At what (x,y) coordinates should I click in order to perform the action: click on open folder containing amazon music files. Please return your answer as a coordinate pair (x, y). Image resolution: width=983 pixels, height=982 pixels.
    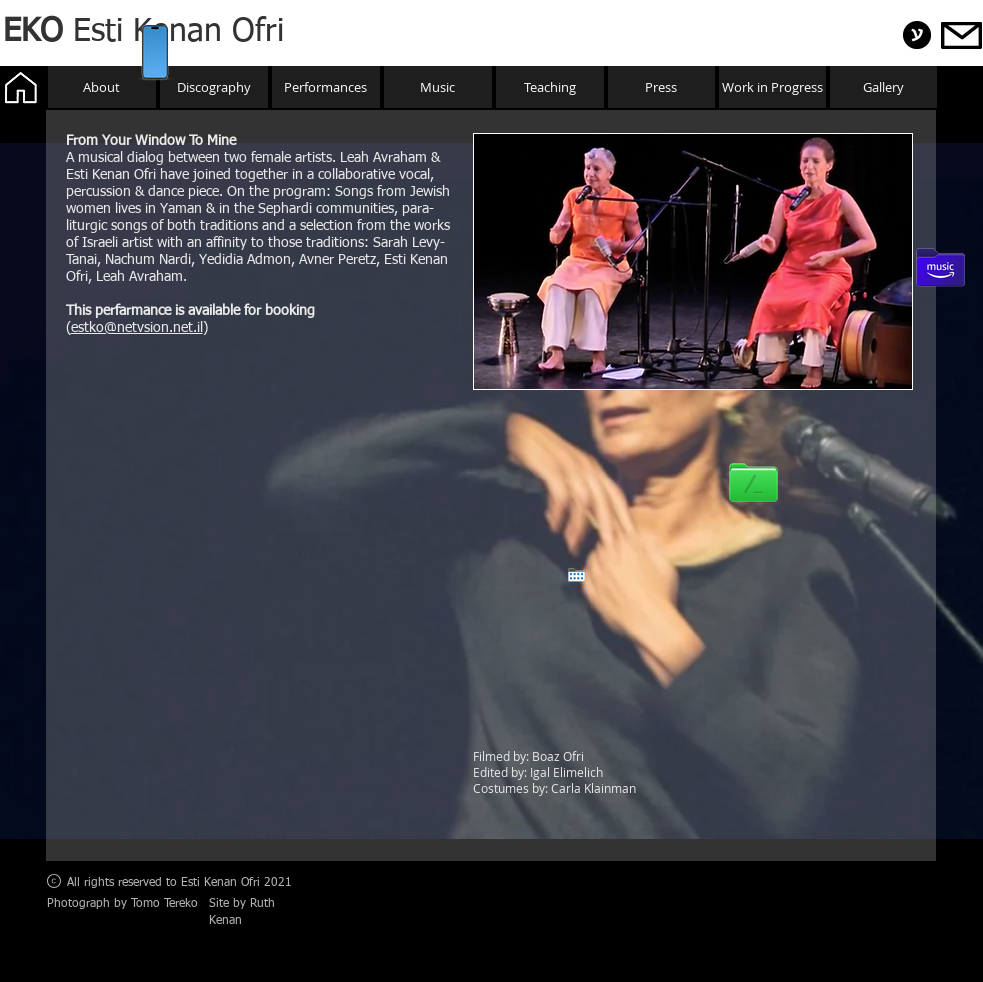
    Looking at the image, I should click on (940, 268).